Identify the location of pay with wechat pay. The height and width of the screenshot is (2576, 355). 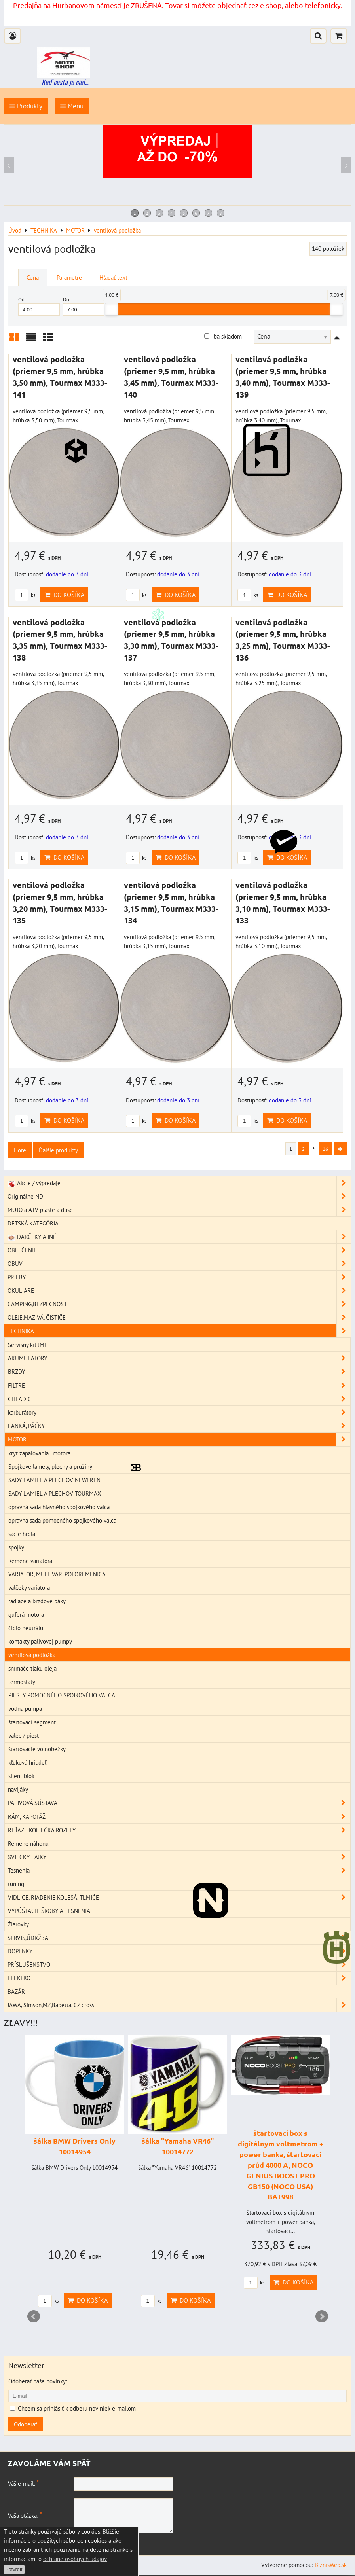
(284, 841).